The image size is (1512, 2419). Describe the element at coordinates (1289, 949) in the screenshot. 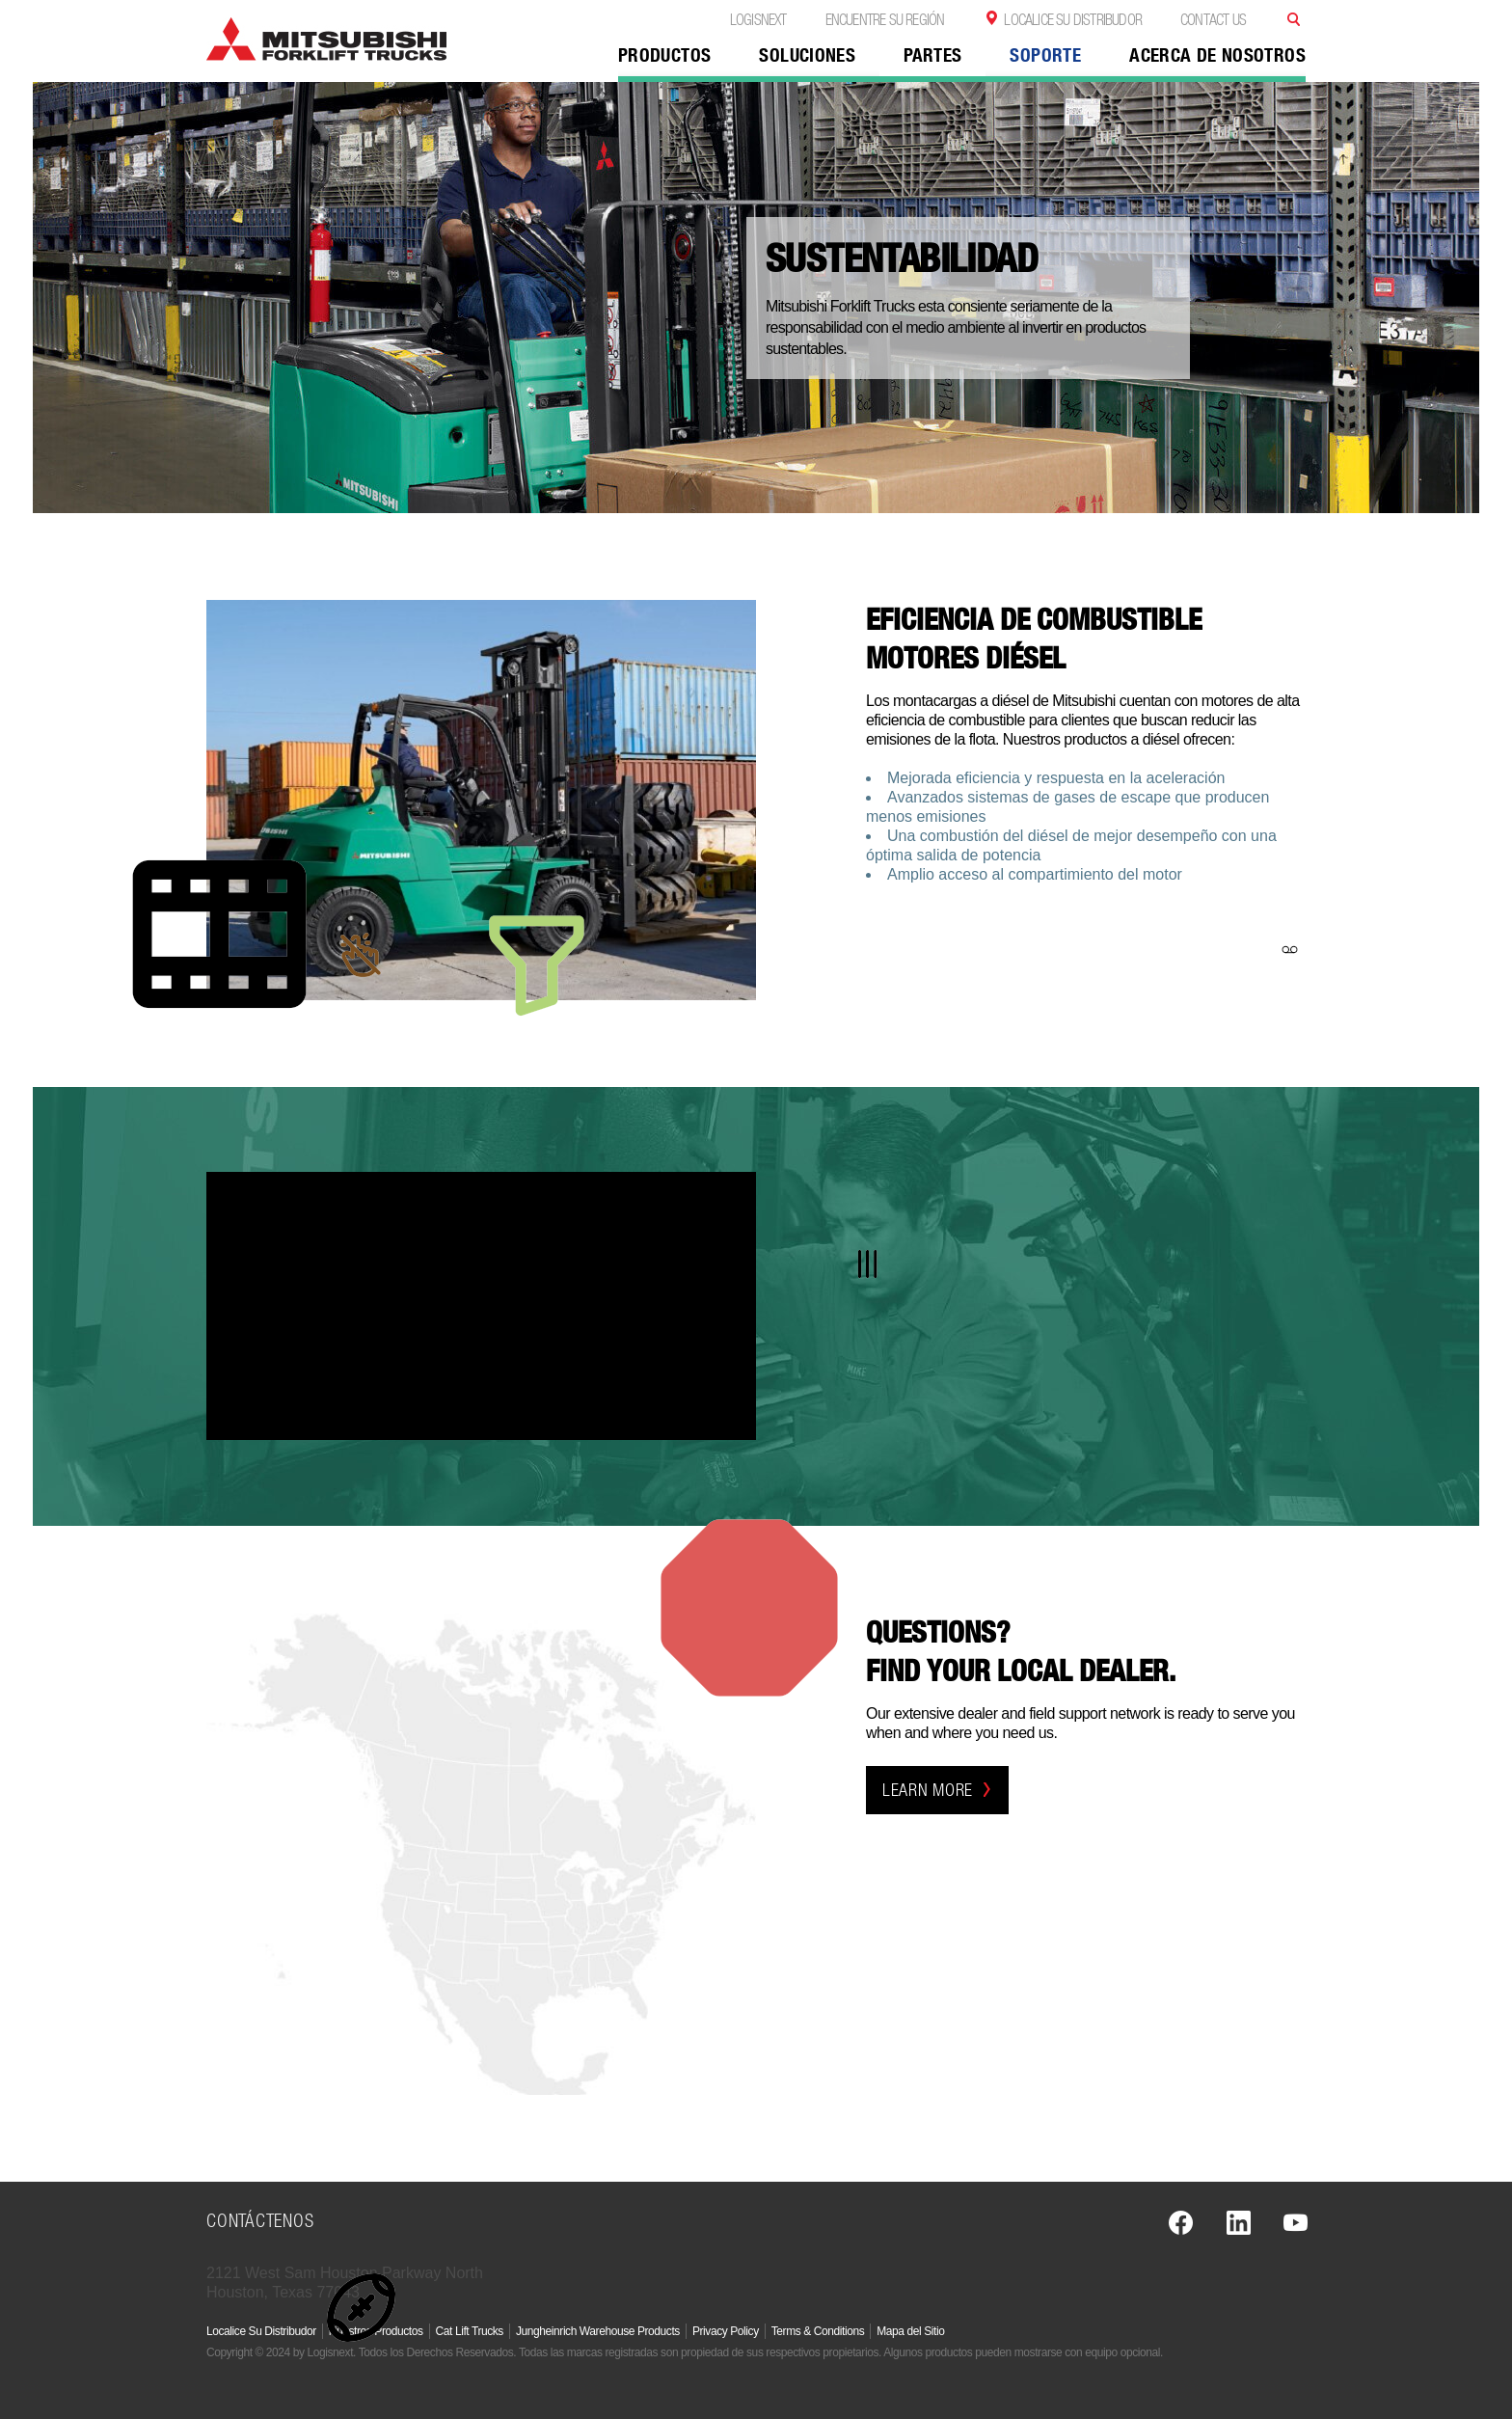

I see `access voicemail messages` at that location.